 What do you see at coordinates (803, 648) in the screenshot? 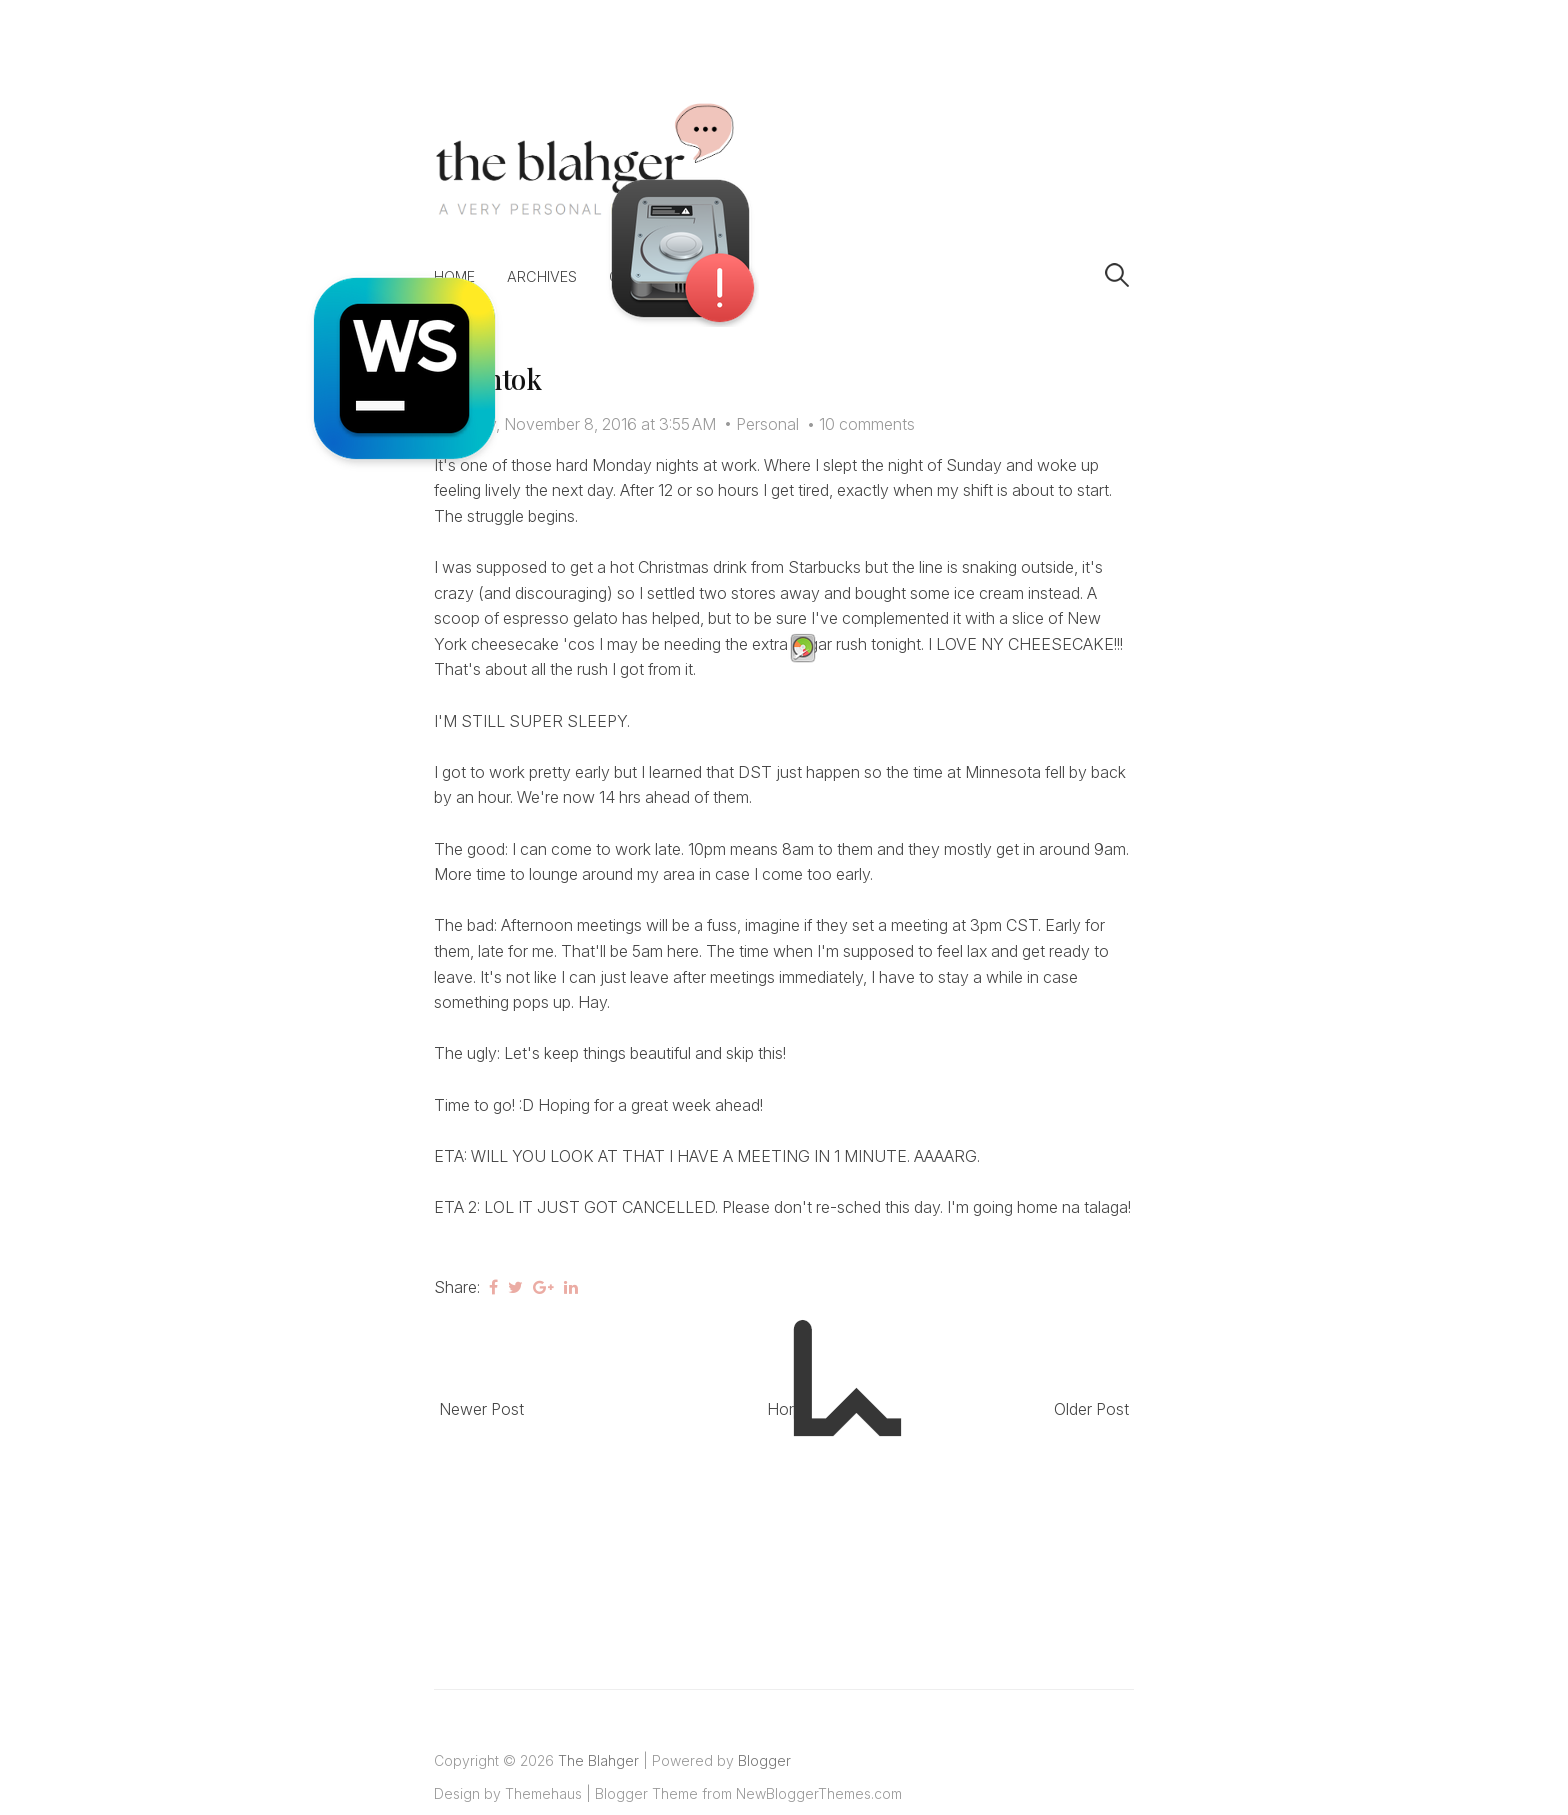
I see `open GParted disk partition editor` at bounding box center [803, 648].